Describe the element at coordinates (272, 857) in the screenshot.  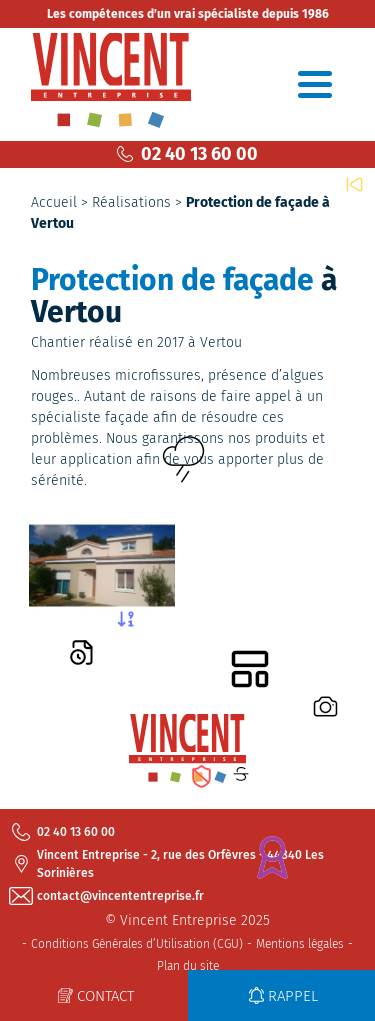
I see `view achievements or awards` at that location.